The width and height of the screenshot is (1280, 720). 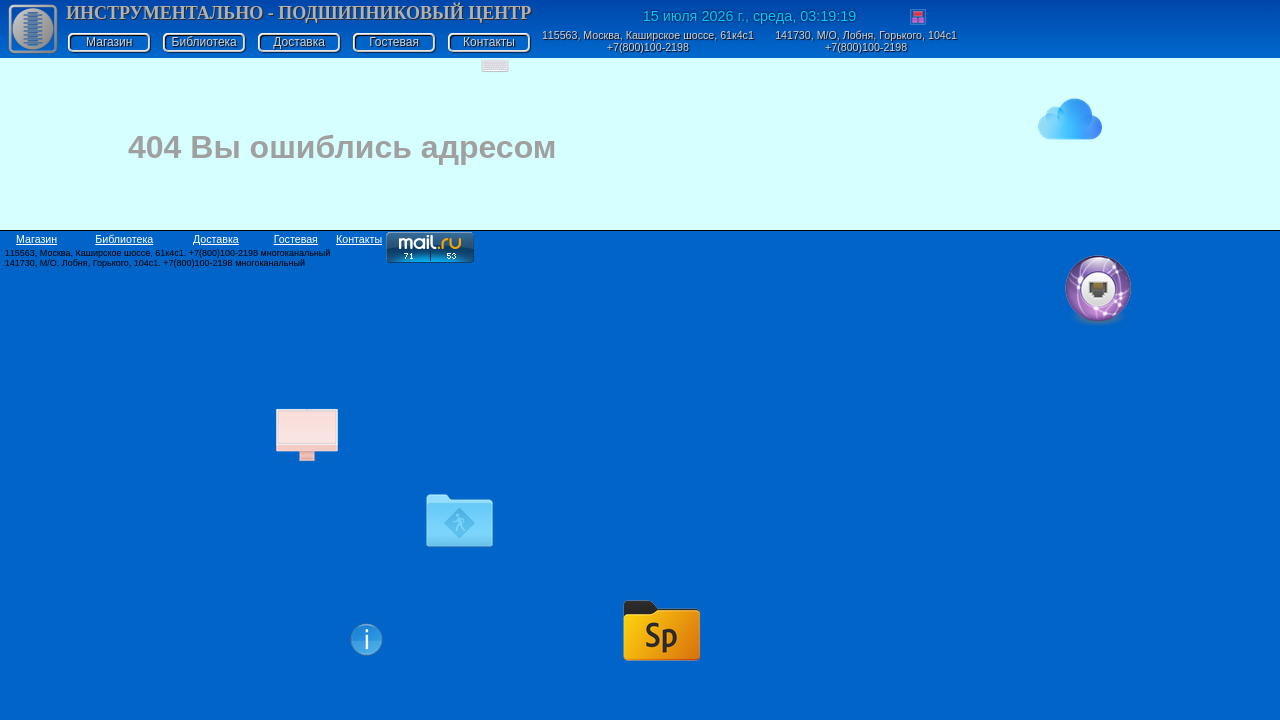 I want to click on access the public folder for shared files, so click(x=459, y=520).